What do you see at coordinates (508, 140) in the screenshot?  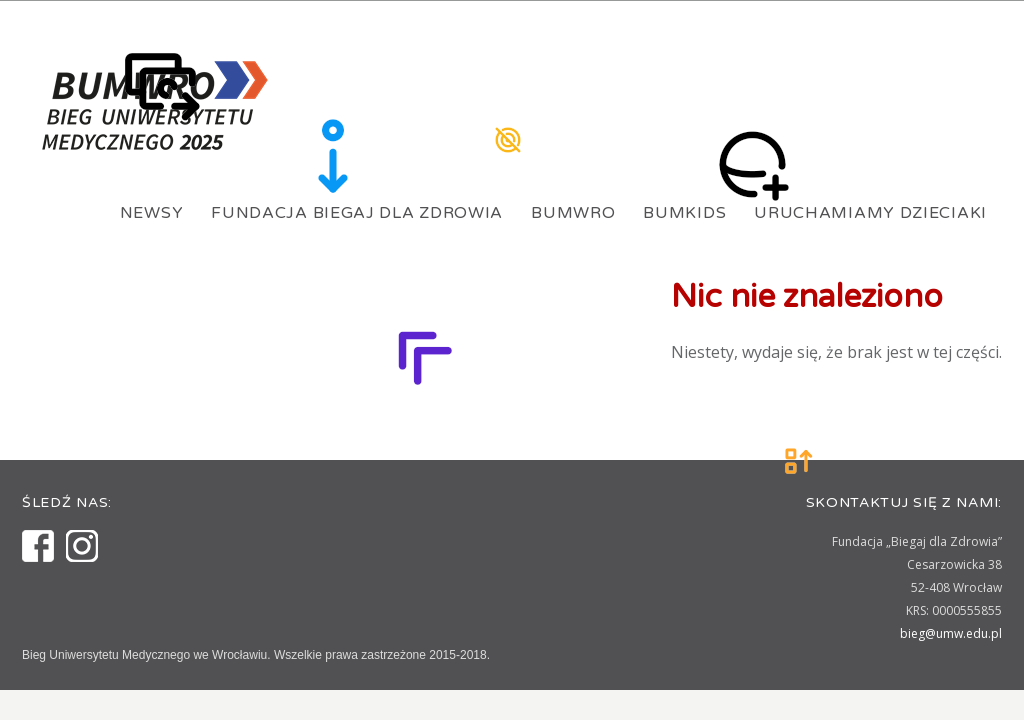 I see `disable targeting or tracking` at bounding box center [508, 140].